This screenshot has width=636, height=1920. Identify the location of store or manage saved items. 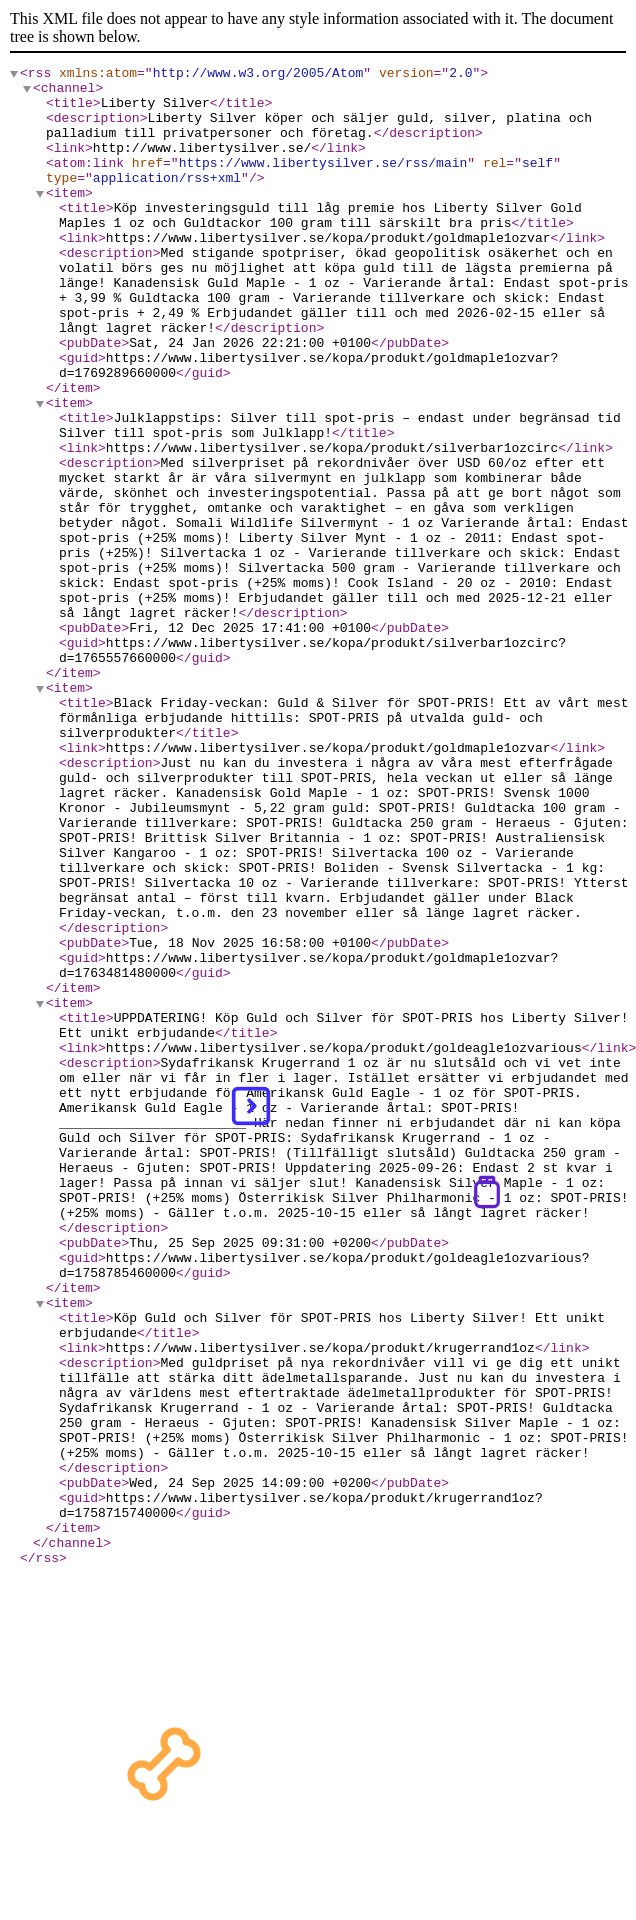
(487, 1192).